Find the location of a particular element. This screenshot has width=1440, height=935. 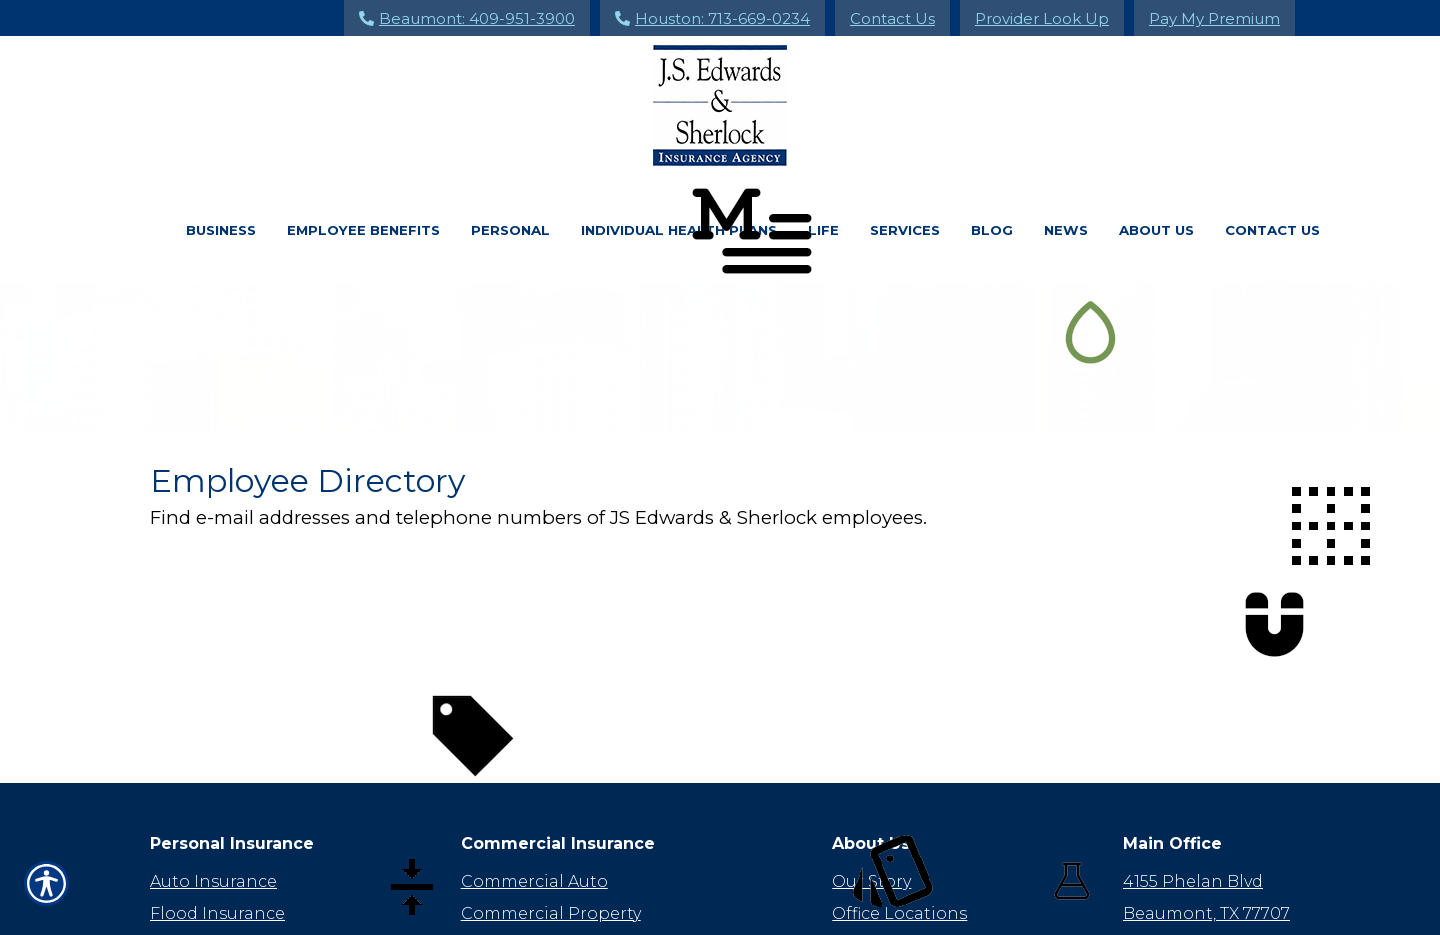

indicates water or liquid-related settings is located at coordinates (1090, 334).